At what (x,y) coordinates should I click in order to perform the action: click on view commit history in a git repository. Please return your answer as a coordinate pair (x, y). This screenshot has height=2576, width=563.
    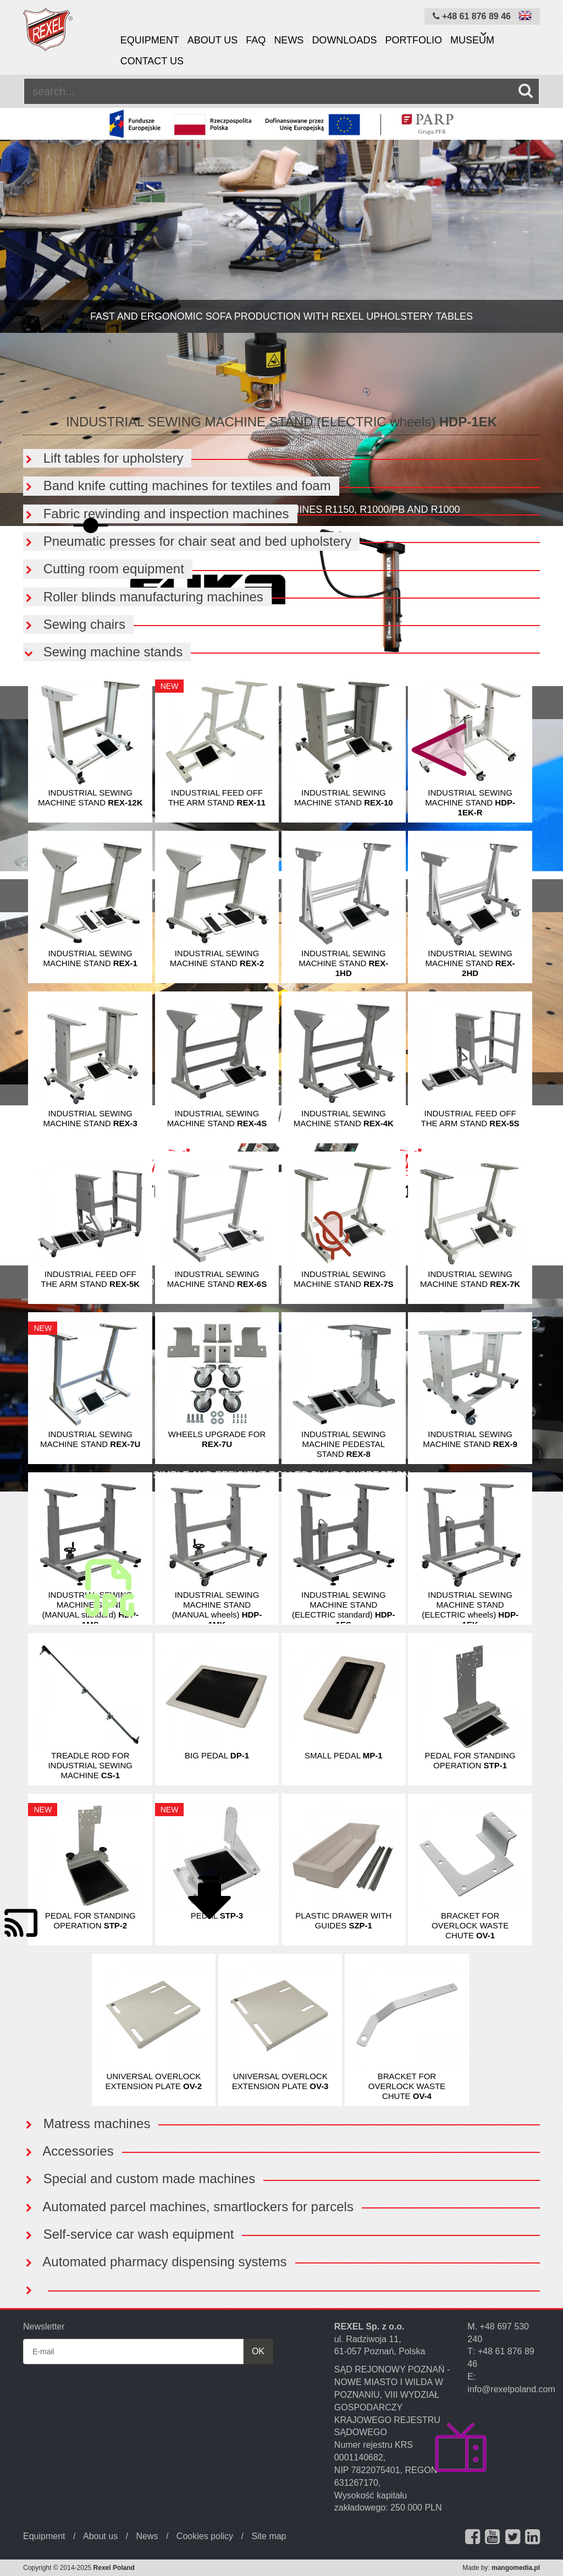
    Looking at the image, I should click on (91, 525).